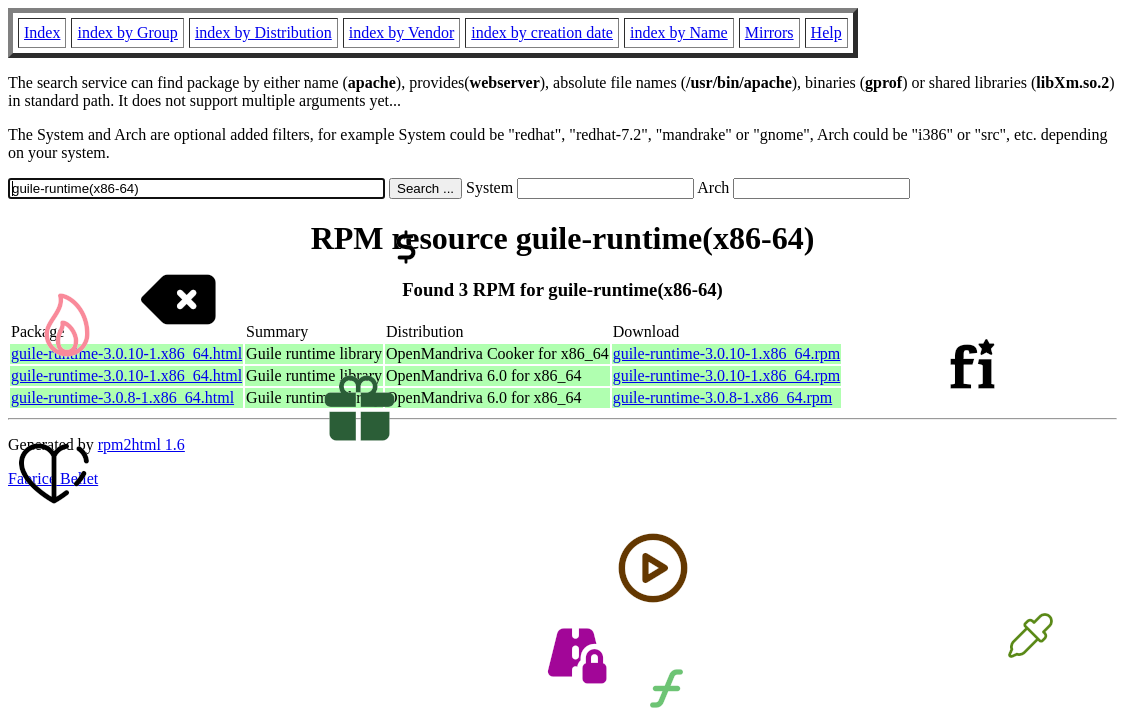 This screenshot has width=1125, height=720. Describe the element at coordinates (182, 299) in the screenshot. I see `delete the last character typed` at that location.